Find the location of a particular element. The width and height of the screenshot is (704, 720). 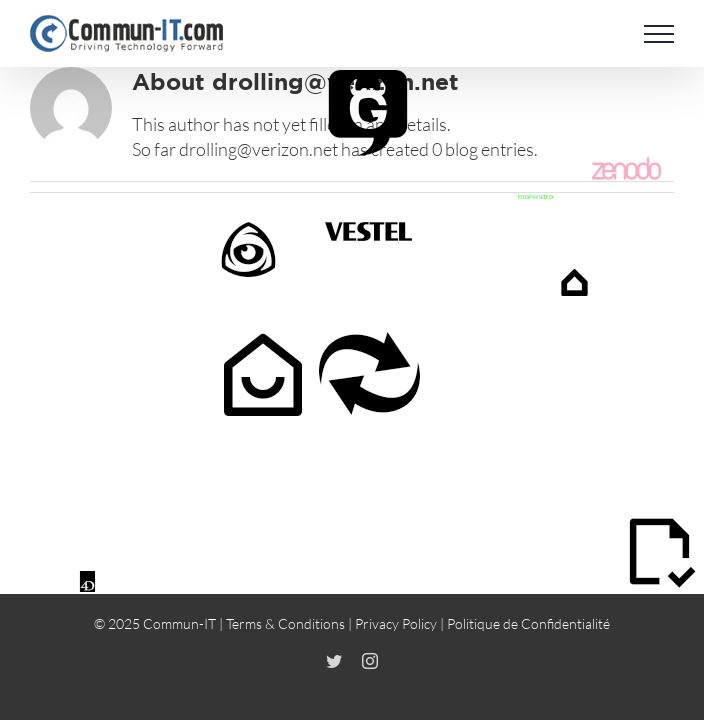

4D software logo is located at coordinates (87, 581).